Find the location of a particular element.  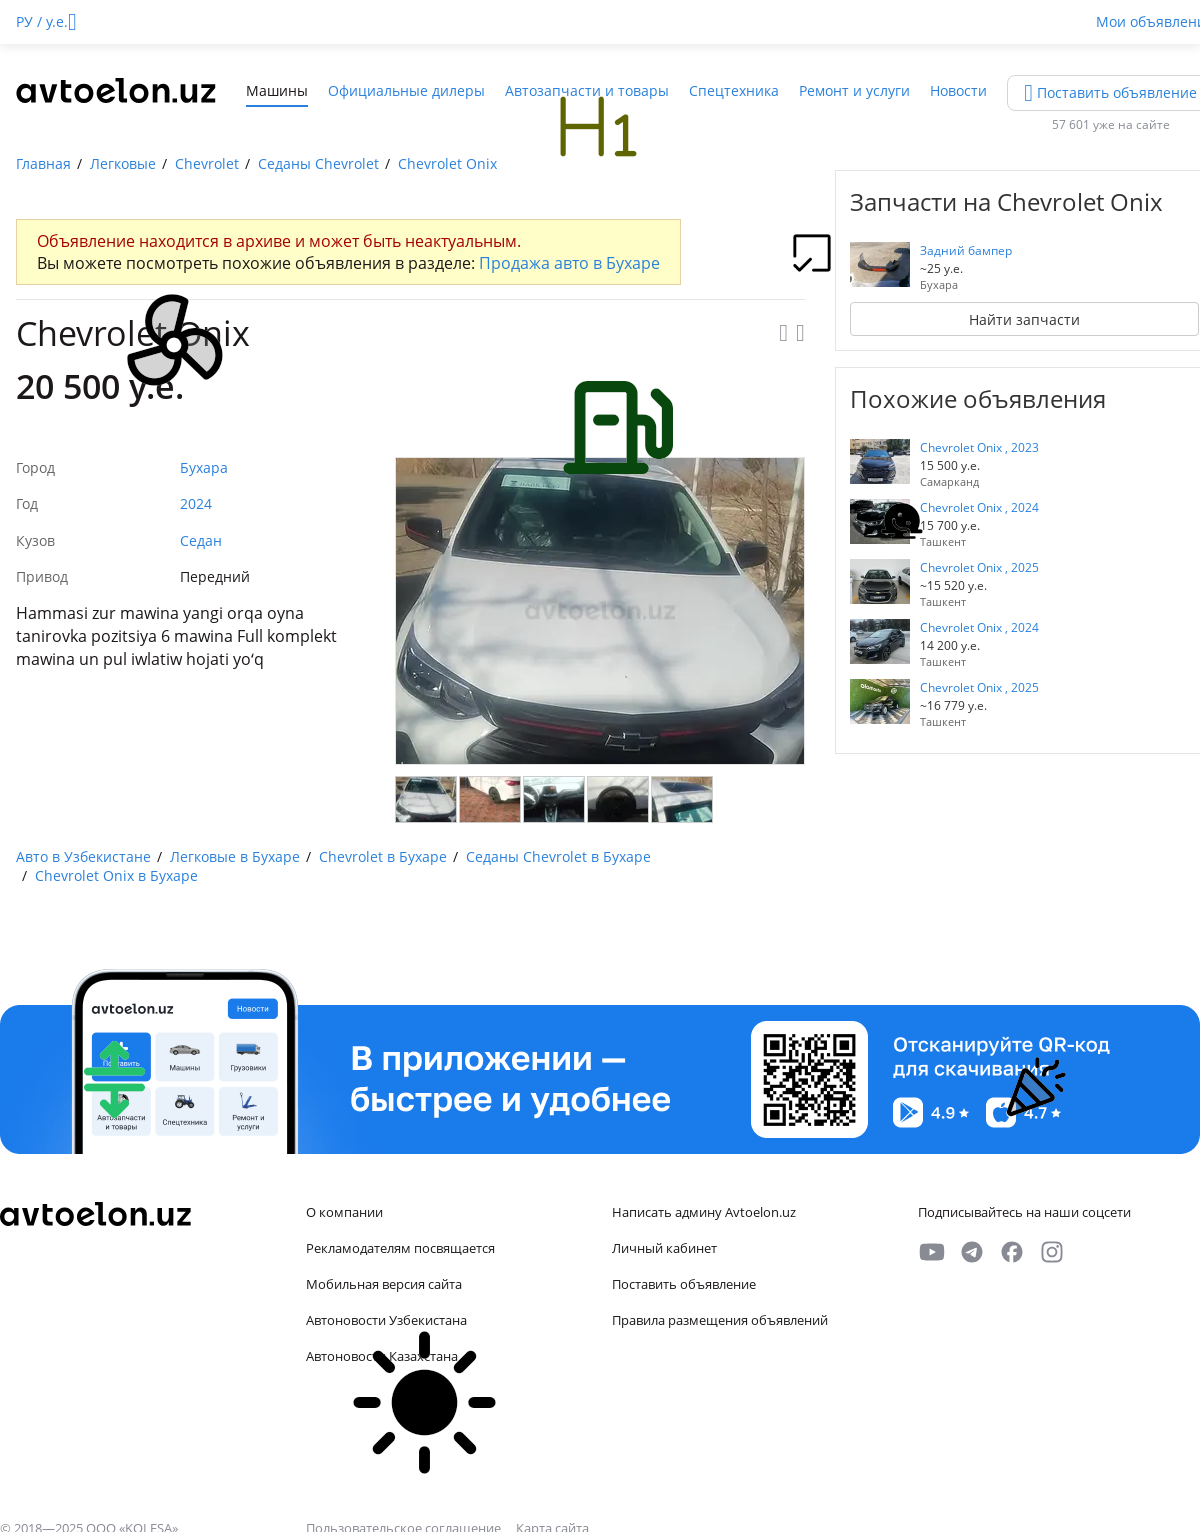

format text as a primary heading is located at coordinates (598, 126).